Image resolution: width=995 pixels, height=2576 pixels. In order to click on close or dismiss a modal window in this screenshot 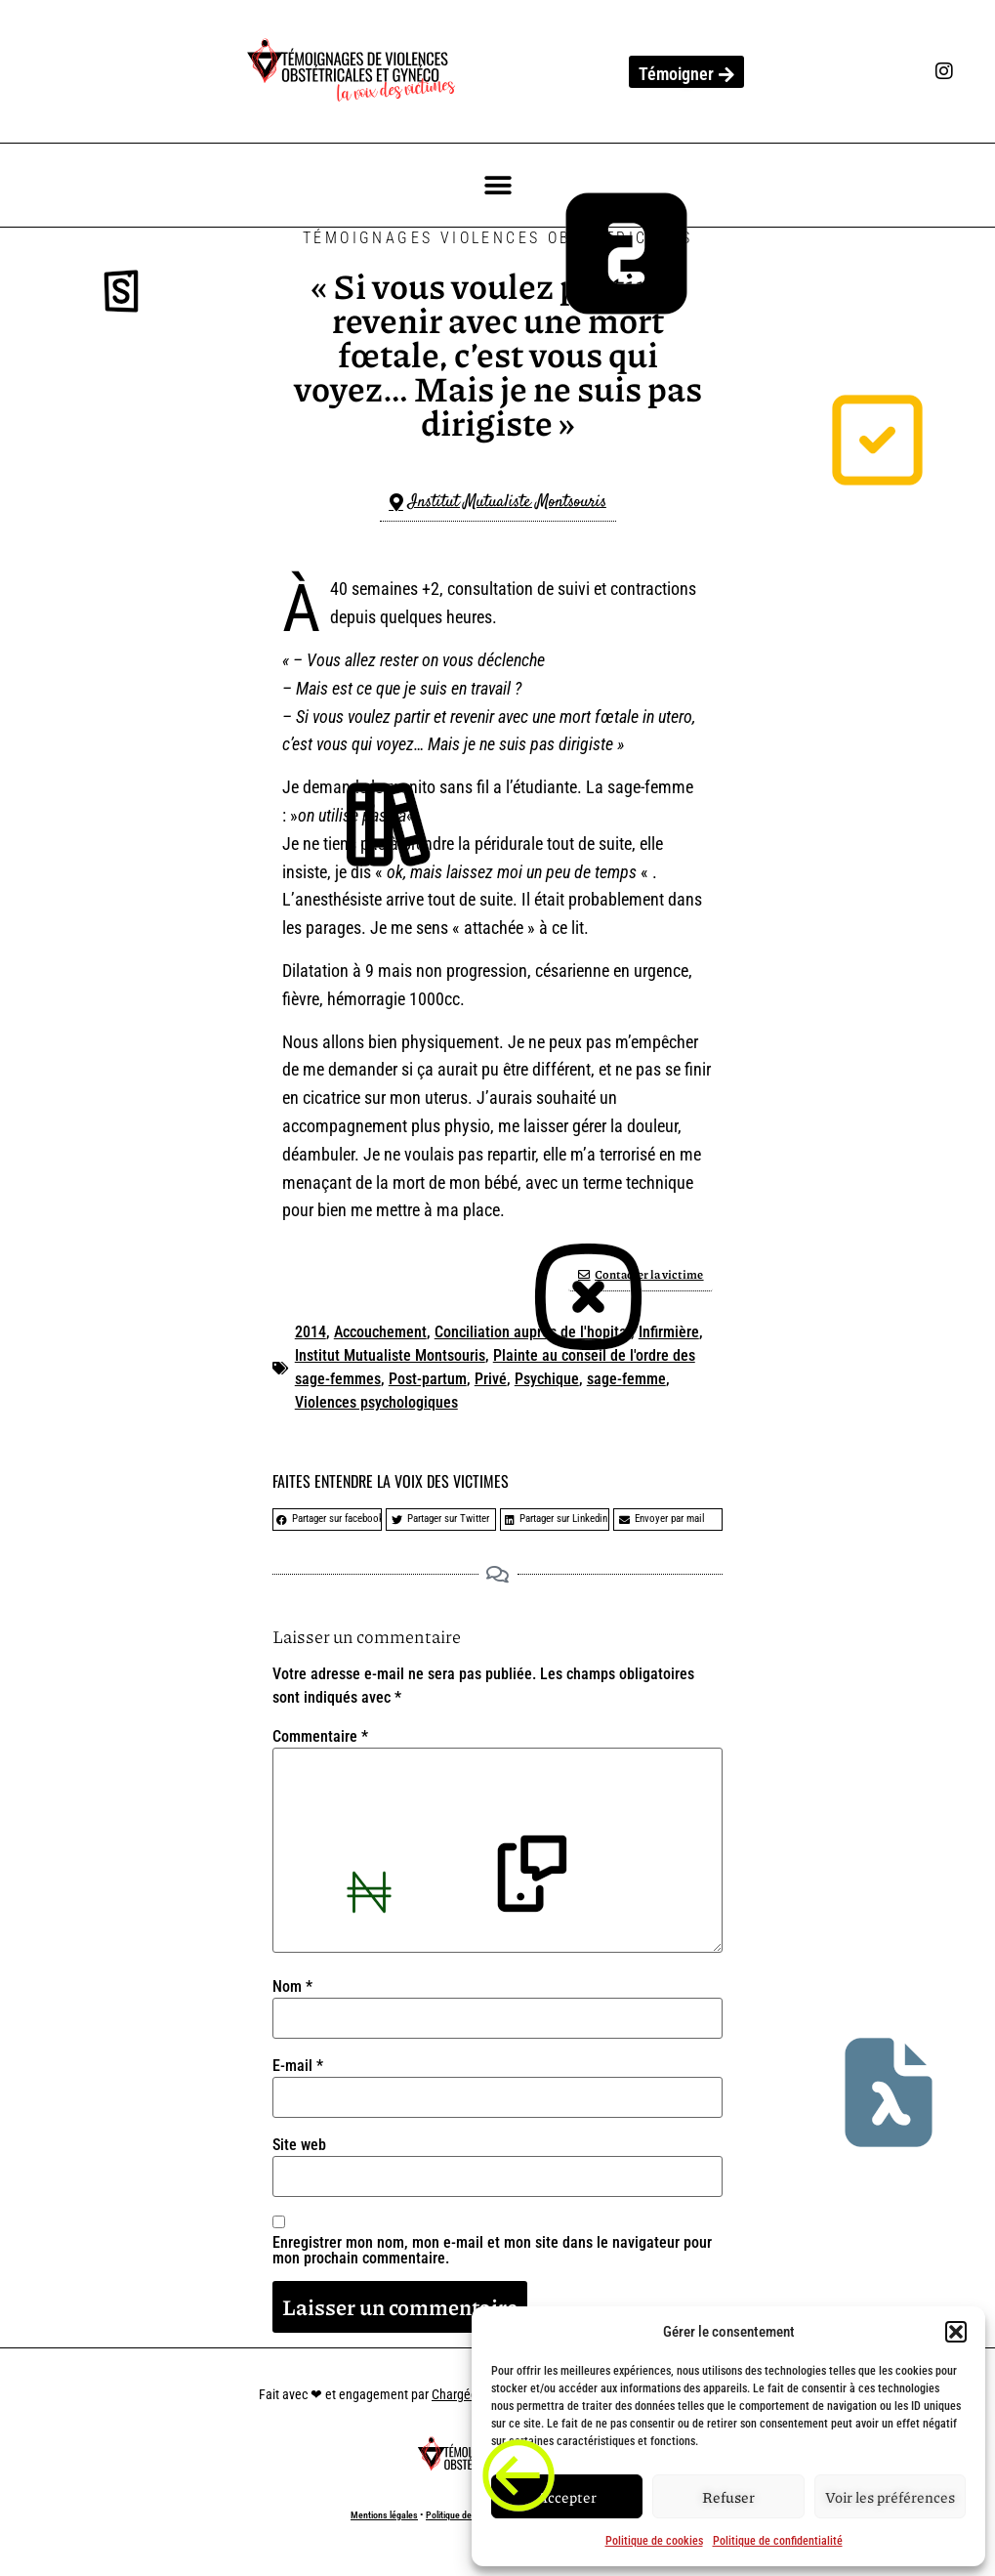, I will do `click(588, 1296)`.